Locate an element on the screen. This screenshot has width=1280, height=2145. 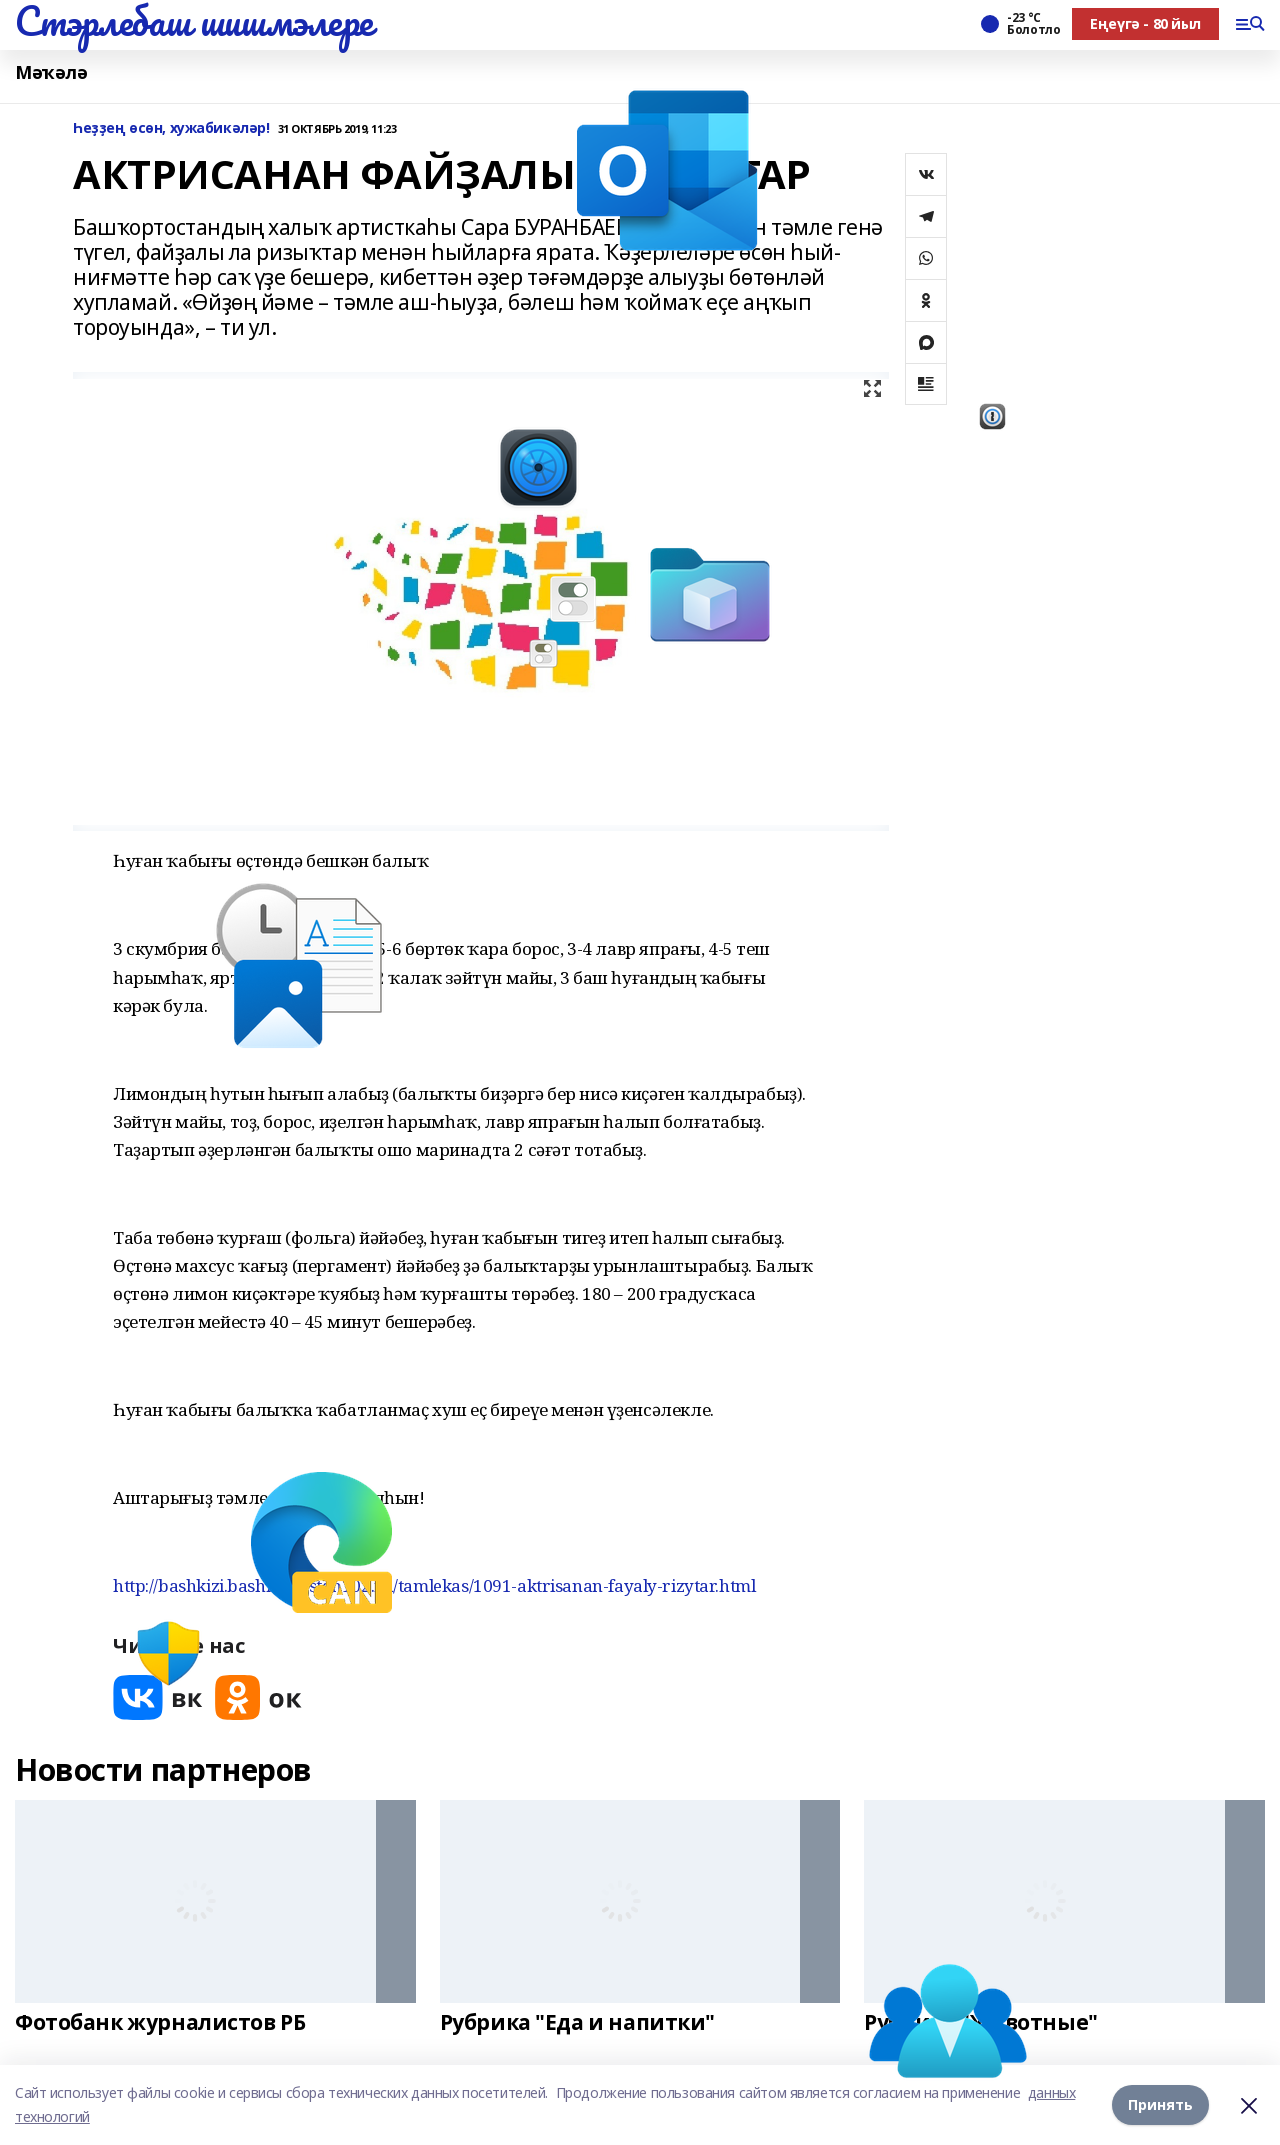
open the community app is located at coordinates (948, 2021).